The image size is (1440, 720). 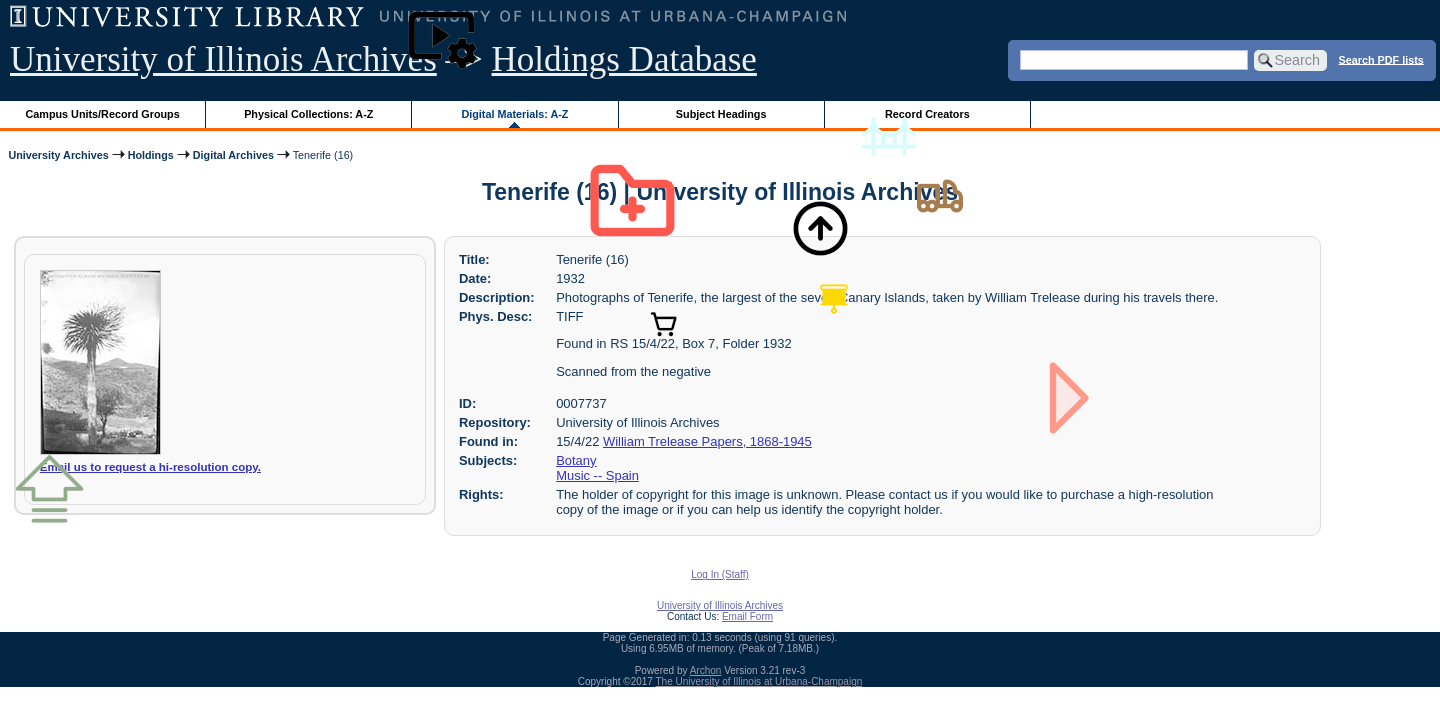 What do you see at coordinates (441, 35) in the screenshot?
I see `adjust video playback settings` at bounding box center [441, 35].